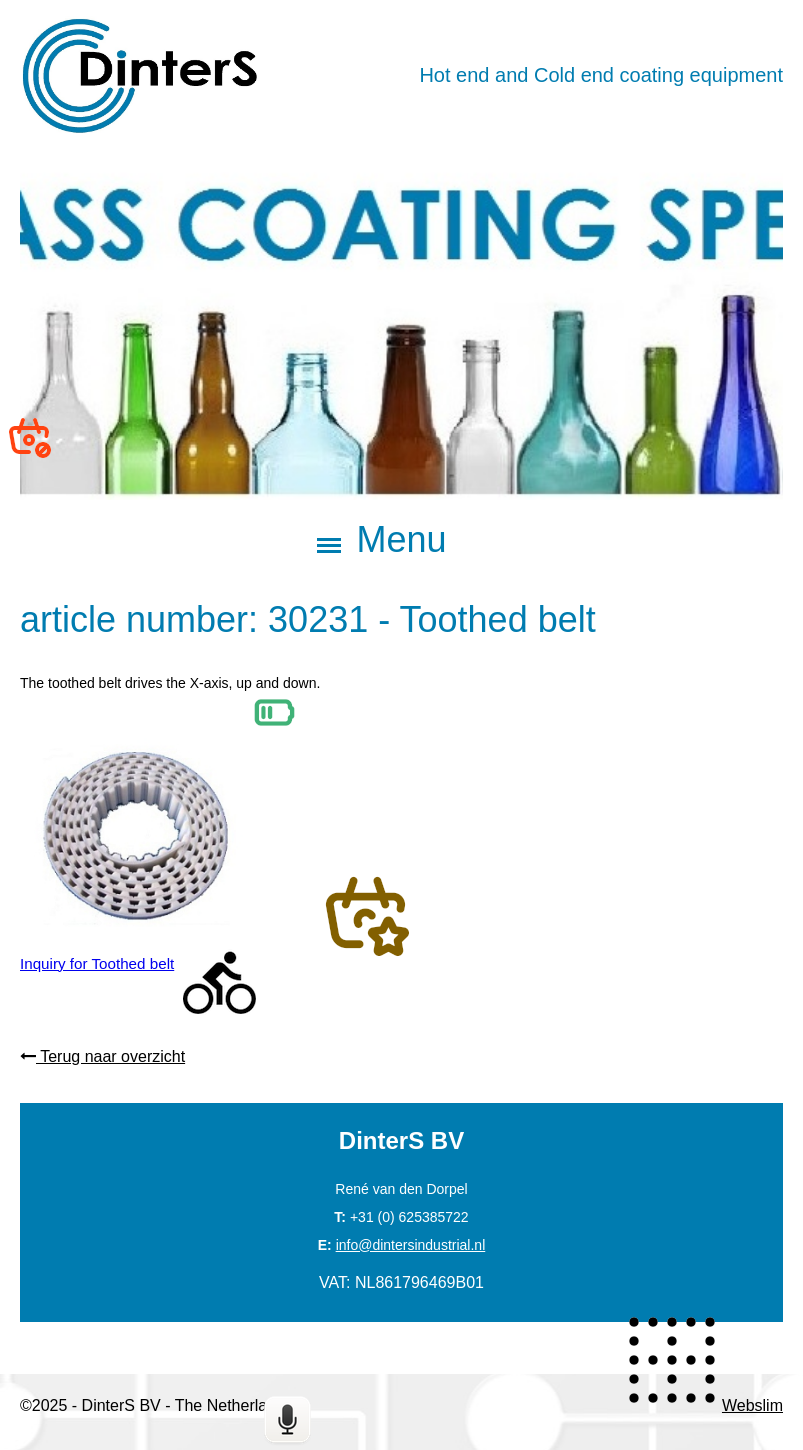 Image resolution: width=803 pixels, height=1450 pixels. Describe the element at coordinates (274, 712) in the screenshot. I see `indicates low battery level` at that location.